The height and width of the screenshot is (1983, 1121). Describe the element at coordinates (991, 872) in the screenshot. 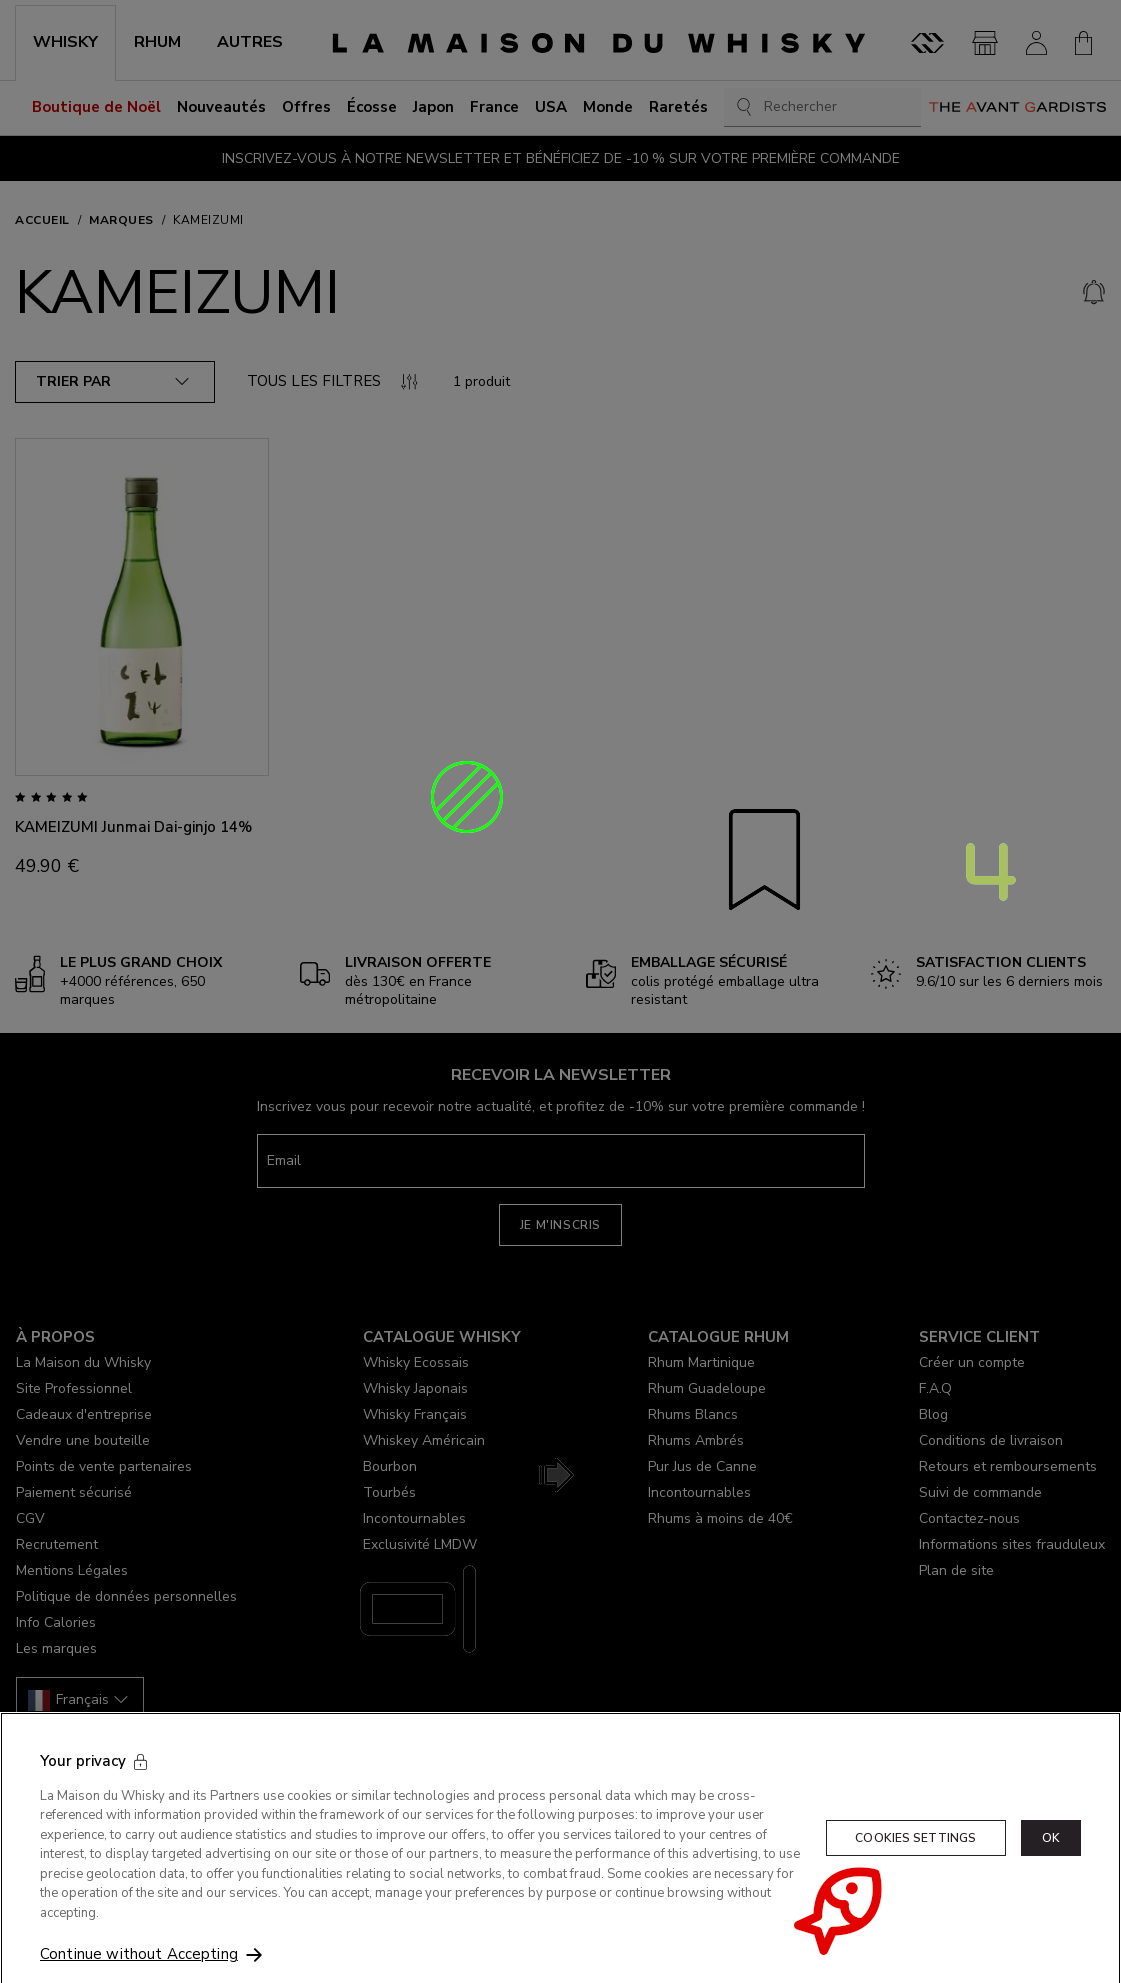

I see `numeric indicator showing the number four` at that location.